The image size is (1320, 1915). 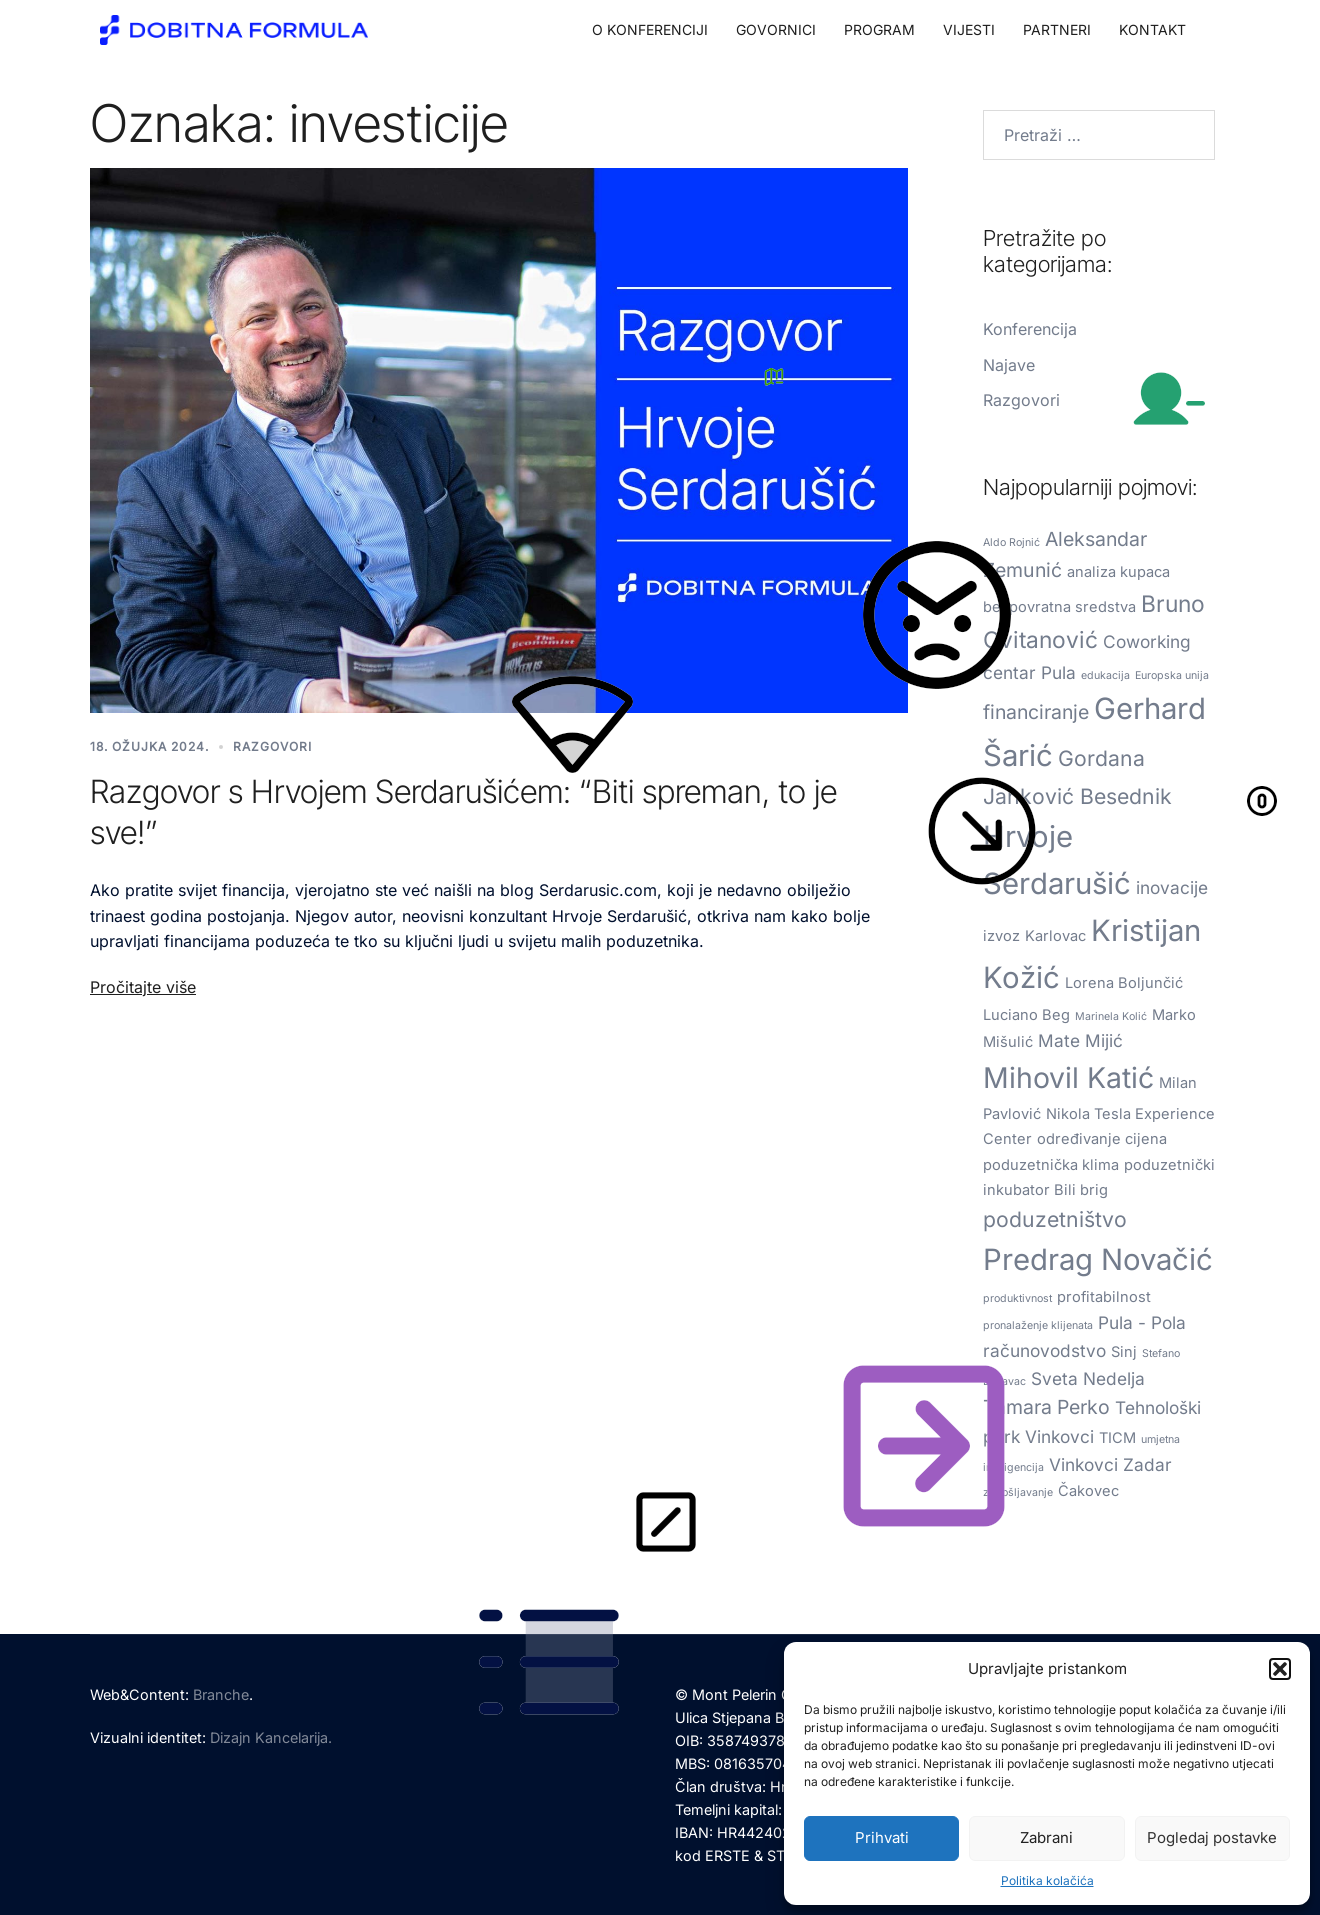 I want to click on view items in a list format, so click(x=549, y=1662).